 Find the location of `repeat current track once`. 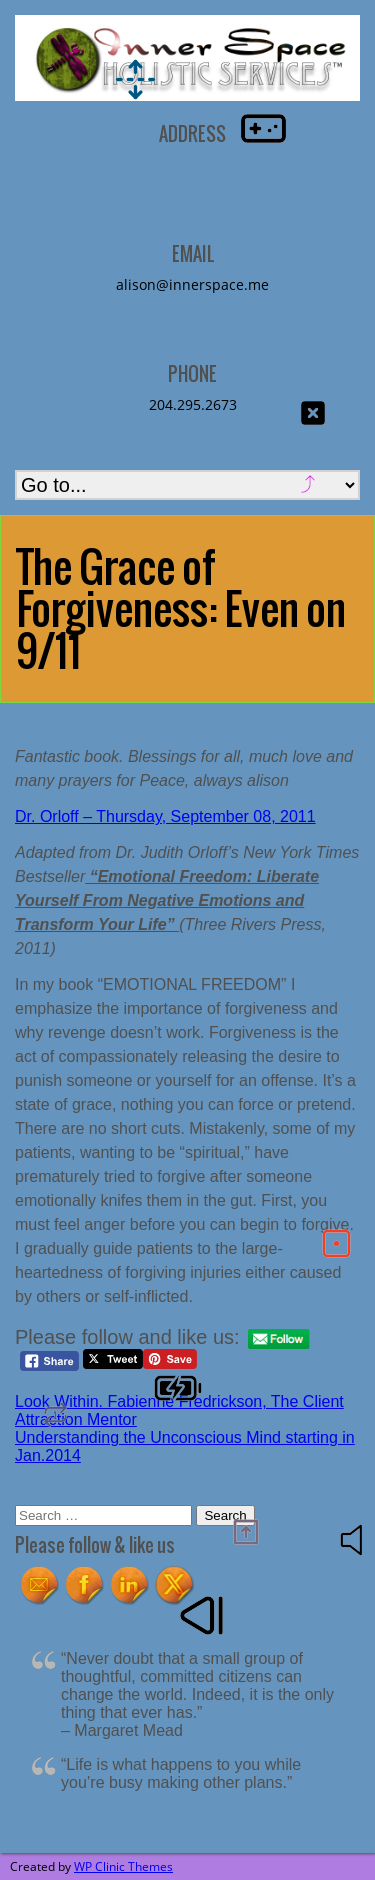

repeat current track once is located at coordinates (55, 1414).